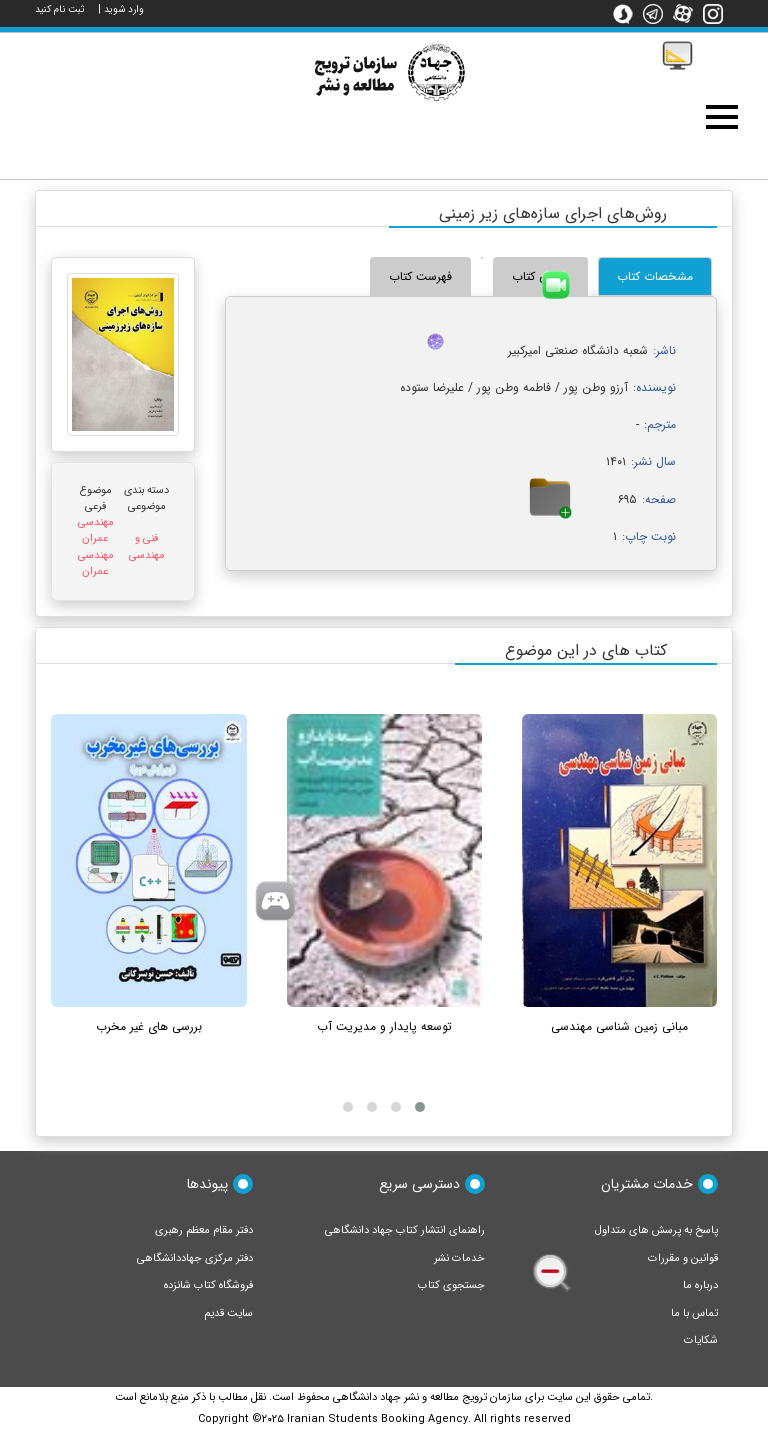 The width and height of the screenshot is (768, 1431). I want to click on open FaceTime to start a video call, so click(556, 285).